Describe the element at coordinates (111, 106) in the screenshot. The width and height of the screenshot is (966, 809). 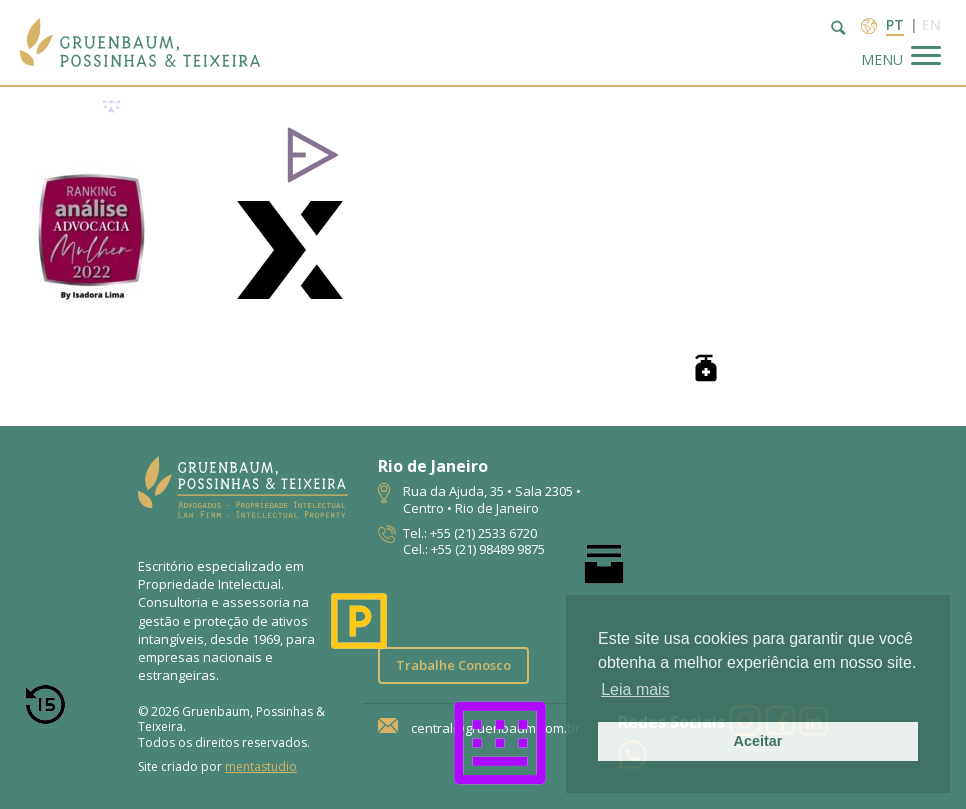
I see `SVGtrace logo` at that location.